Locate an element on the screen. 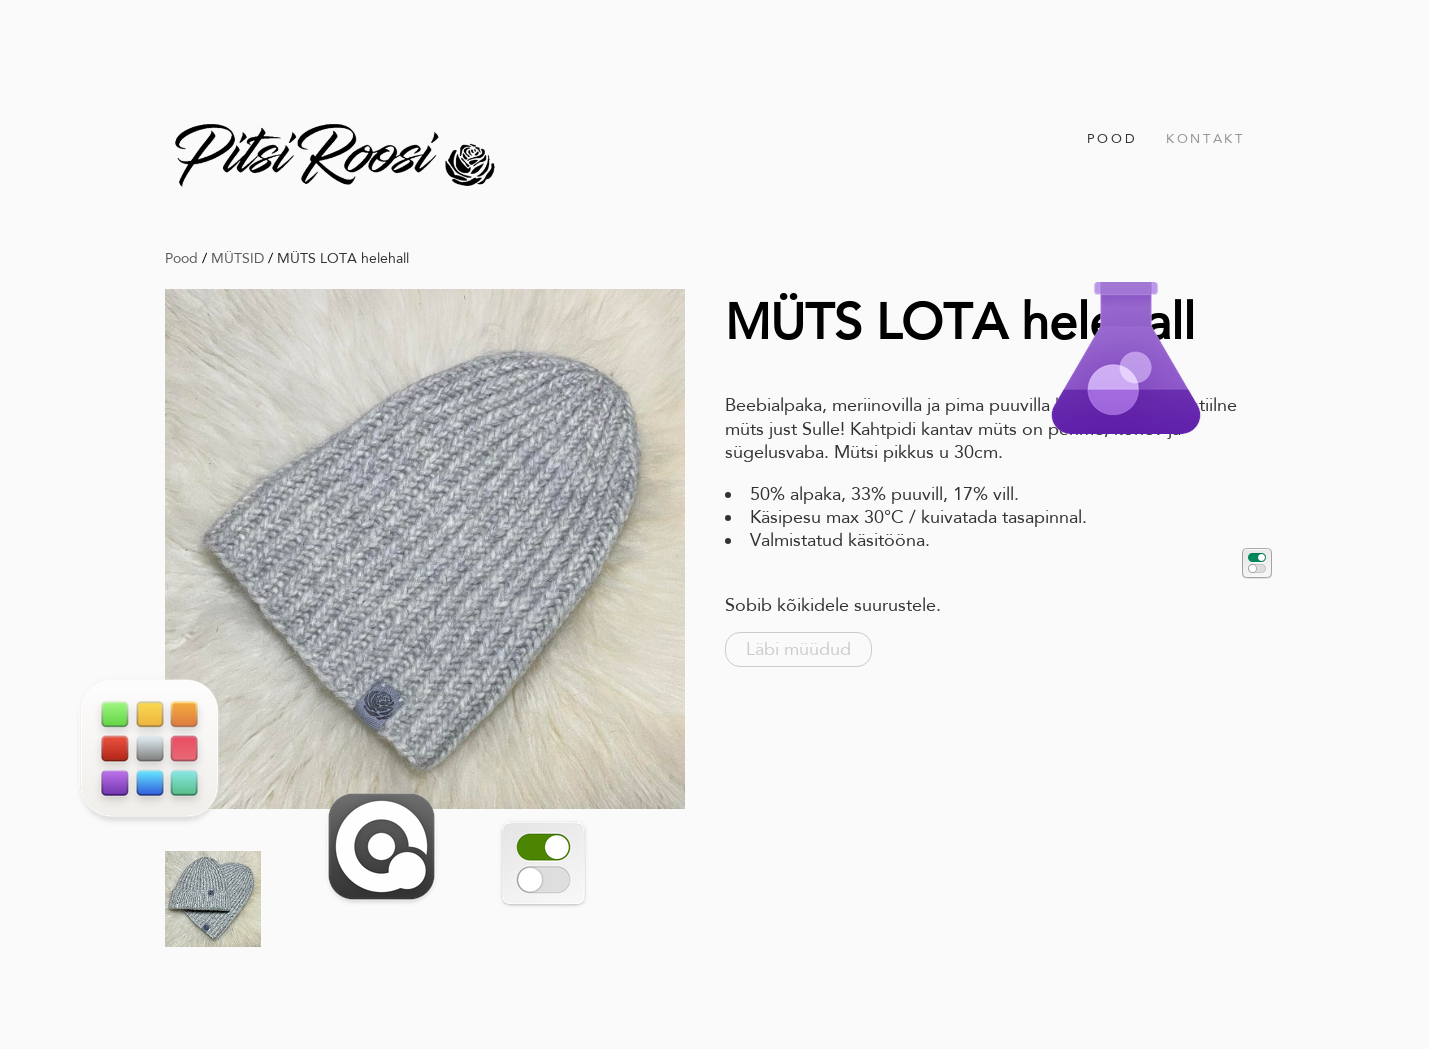  open giada audio sequencer application is located at coordinates (381, 846).